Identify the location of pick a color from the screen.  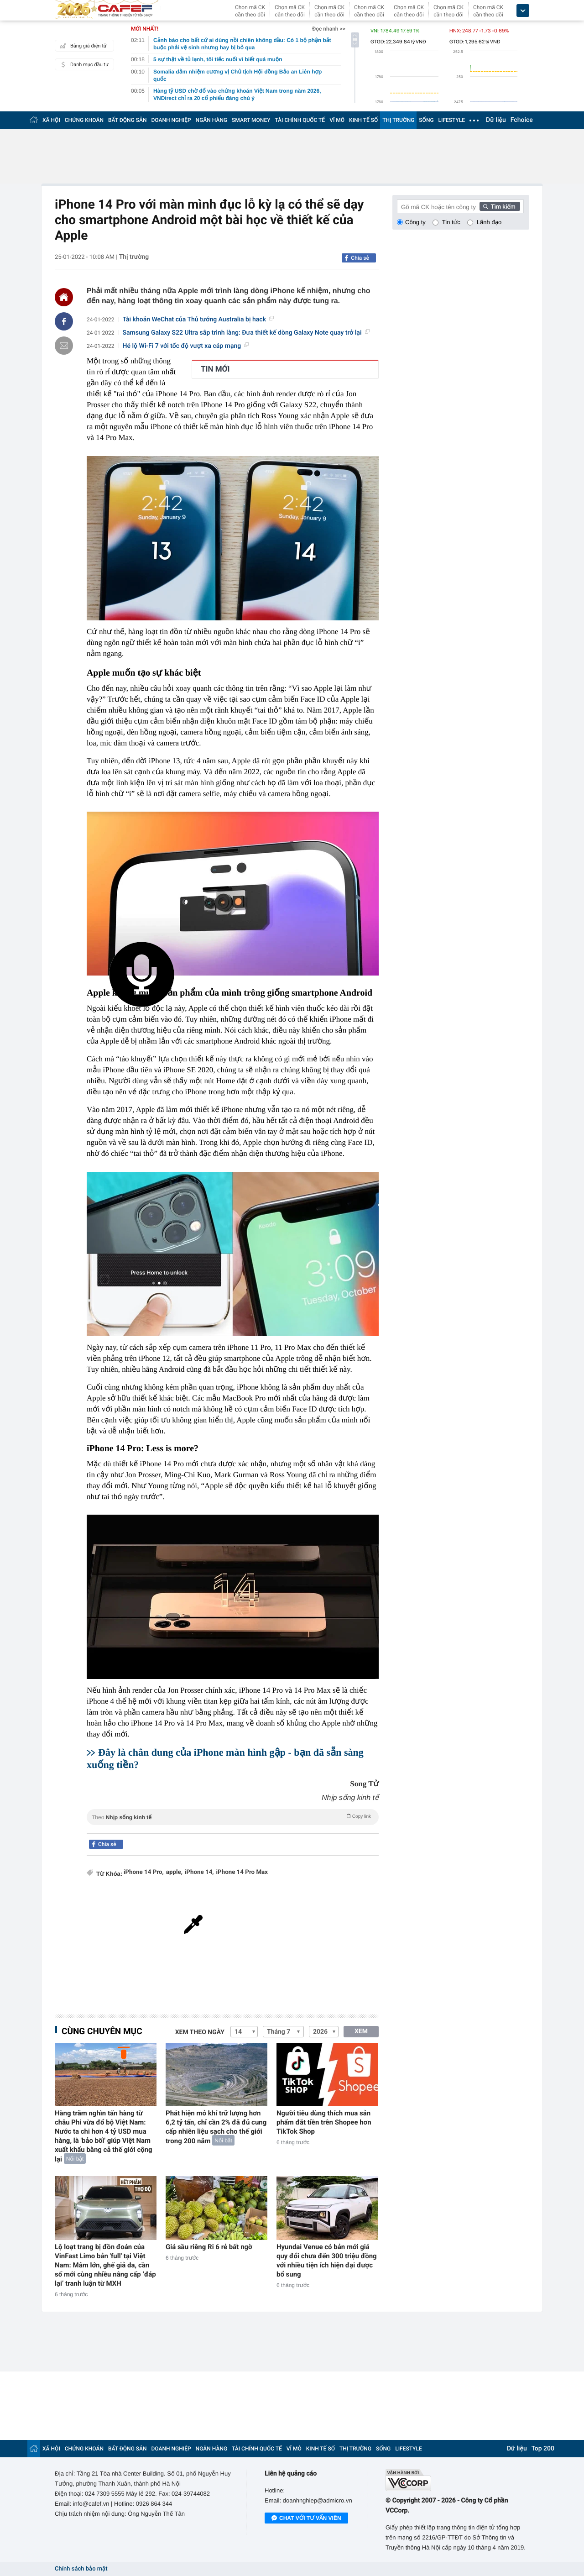
(193, 1924).